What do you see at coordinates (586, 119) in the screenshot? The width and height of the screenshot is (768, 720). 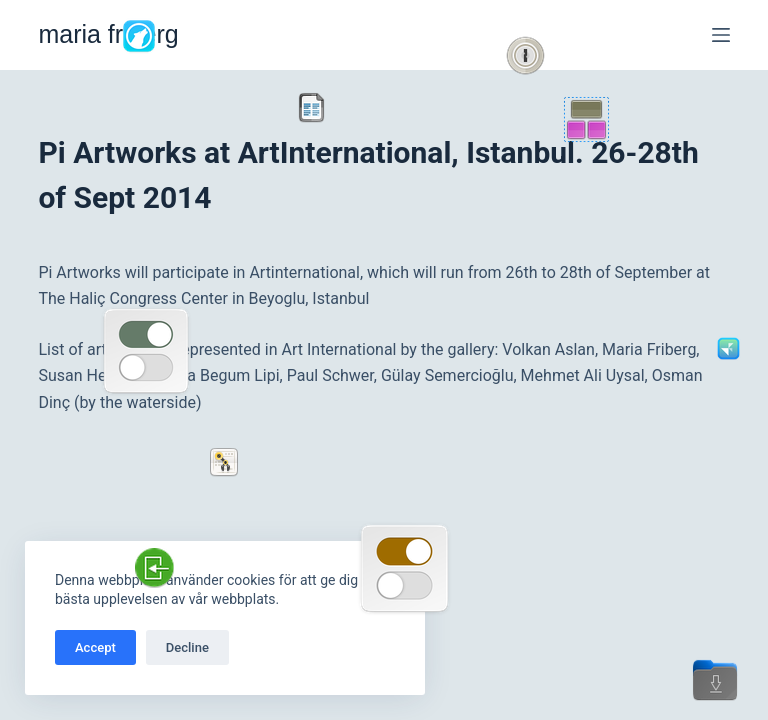 I see `select all items in the current view` at bounding box center [586, 119].